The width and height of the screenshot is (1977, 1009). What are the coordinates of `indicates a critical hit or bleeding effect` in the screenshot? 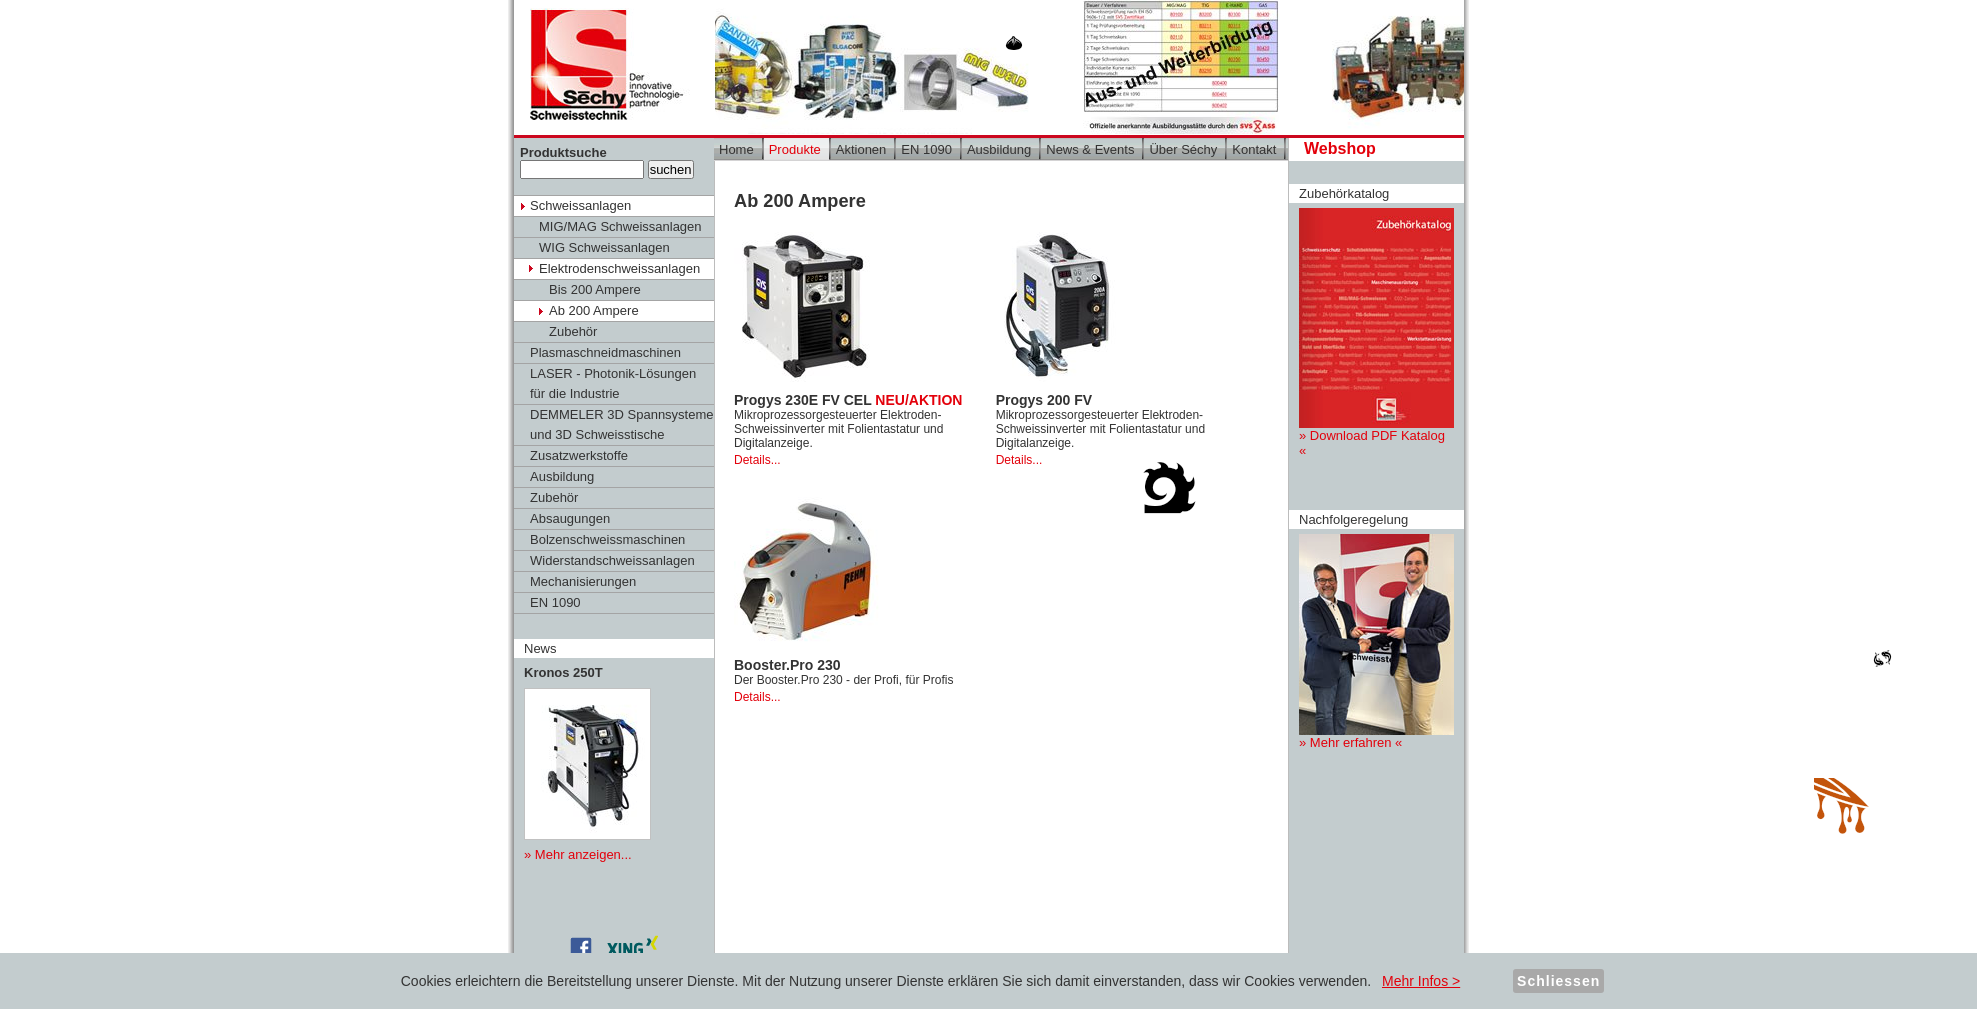 It's located at (1841, 805).